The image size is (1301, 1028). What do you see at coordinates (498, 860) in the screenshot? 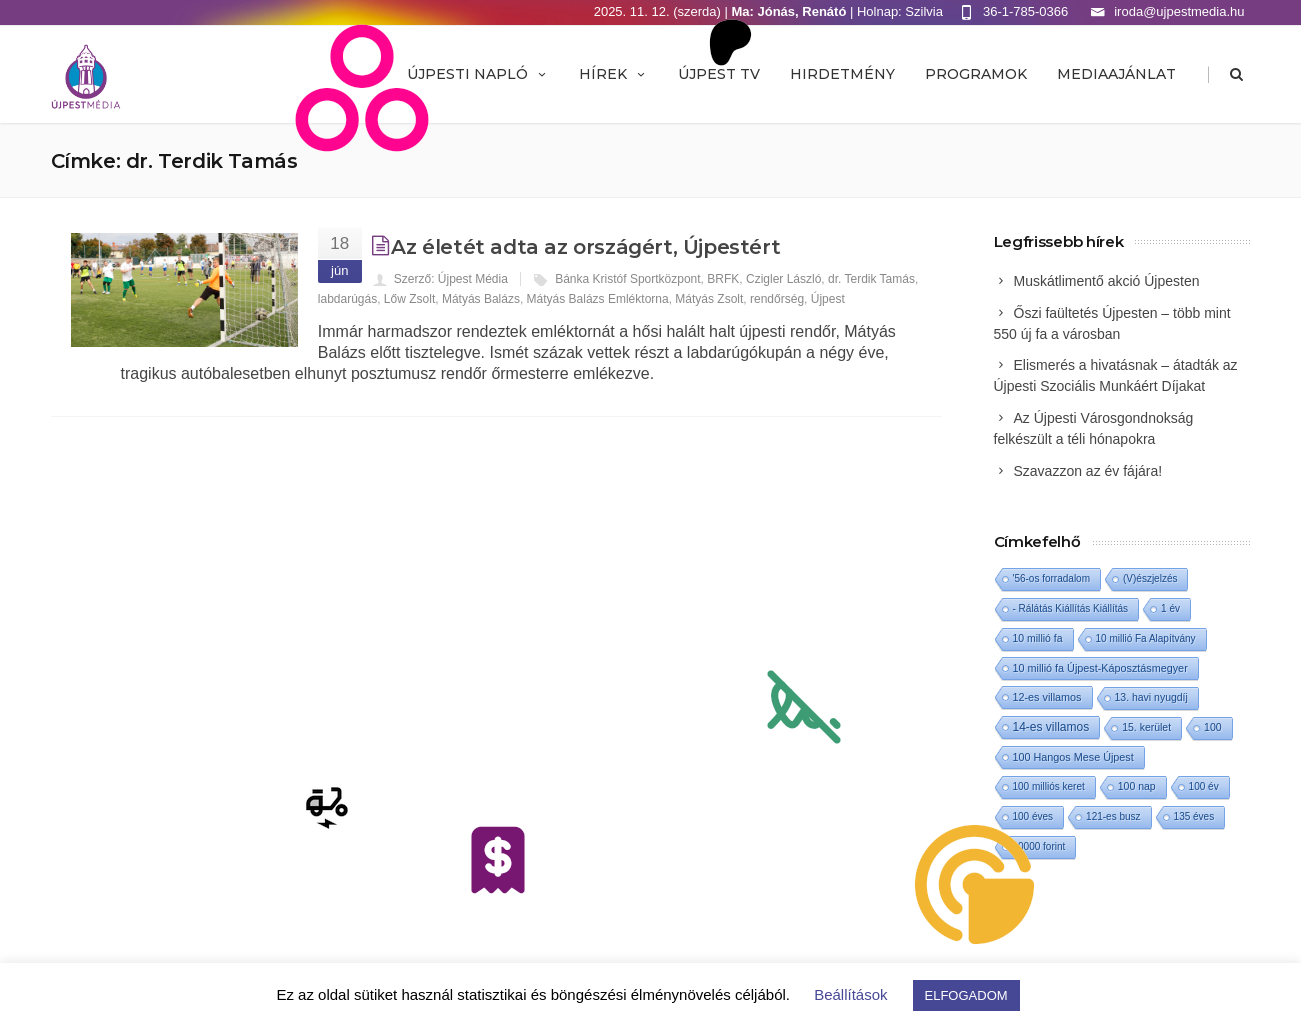
I see `view payment receipt` at bounding box center [498, 860].